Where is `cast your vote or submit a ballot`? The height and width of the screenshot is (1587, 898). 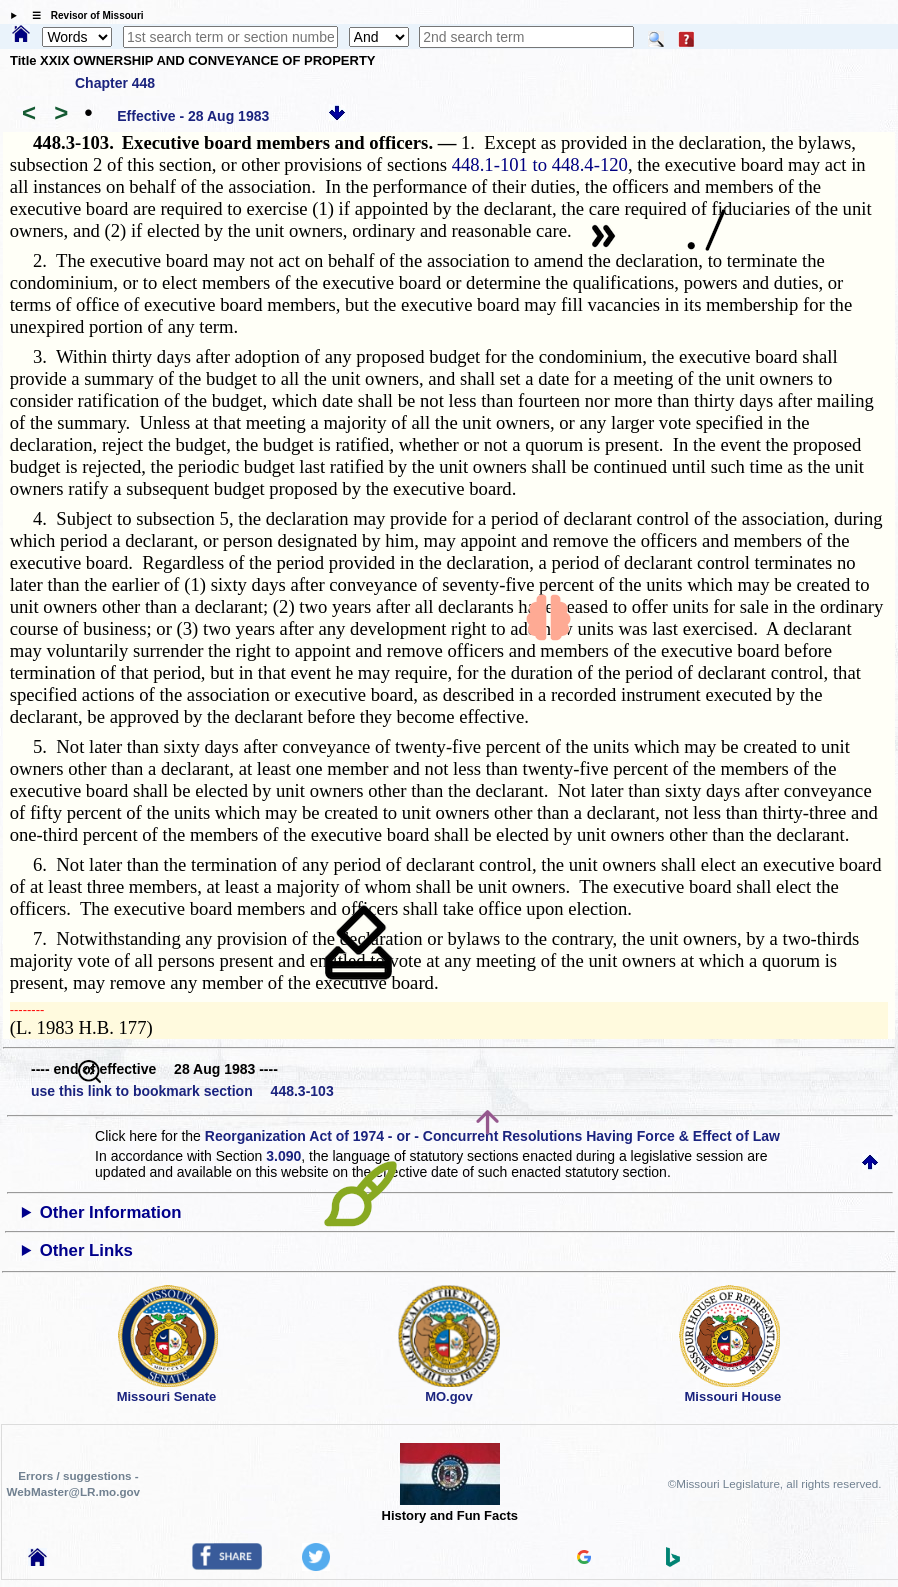 cast your vote or submit a ballot is located at coordinates (358, 942).